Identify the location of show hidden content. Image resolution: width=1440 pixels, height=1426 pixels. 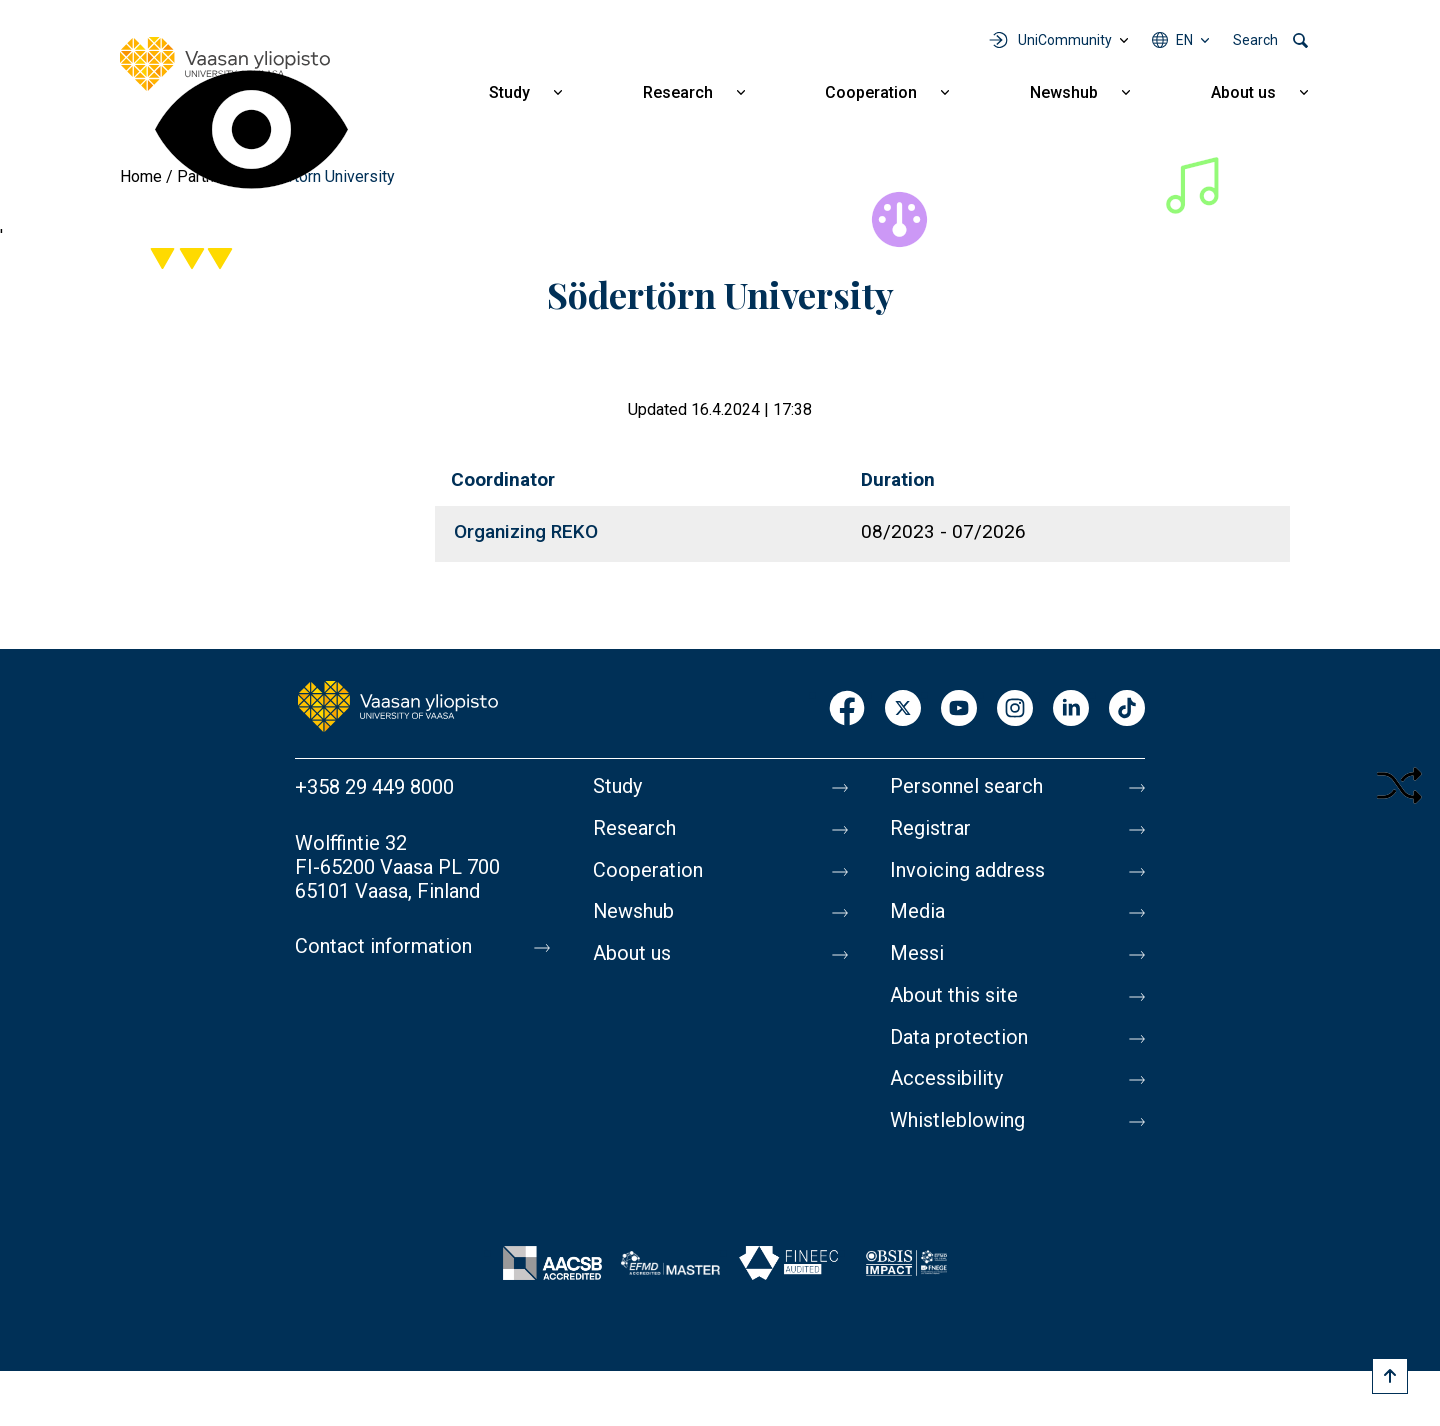
(251, 129).